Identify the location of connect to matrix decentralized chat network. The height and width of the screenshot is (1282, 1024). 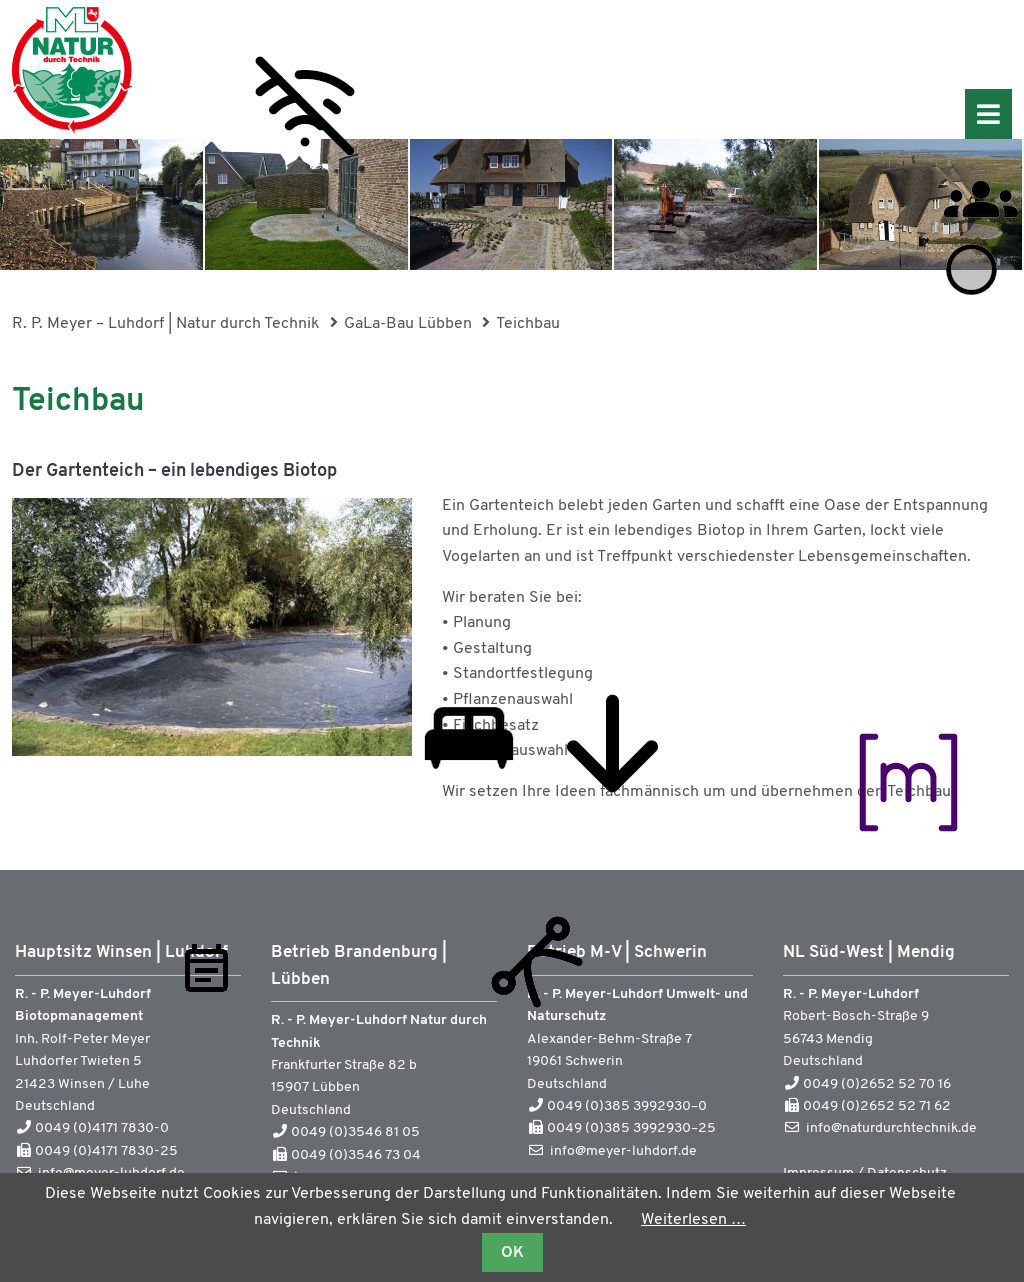
(908, 782).